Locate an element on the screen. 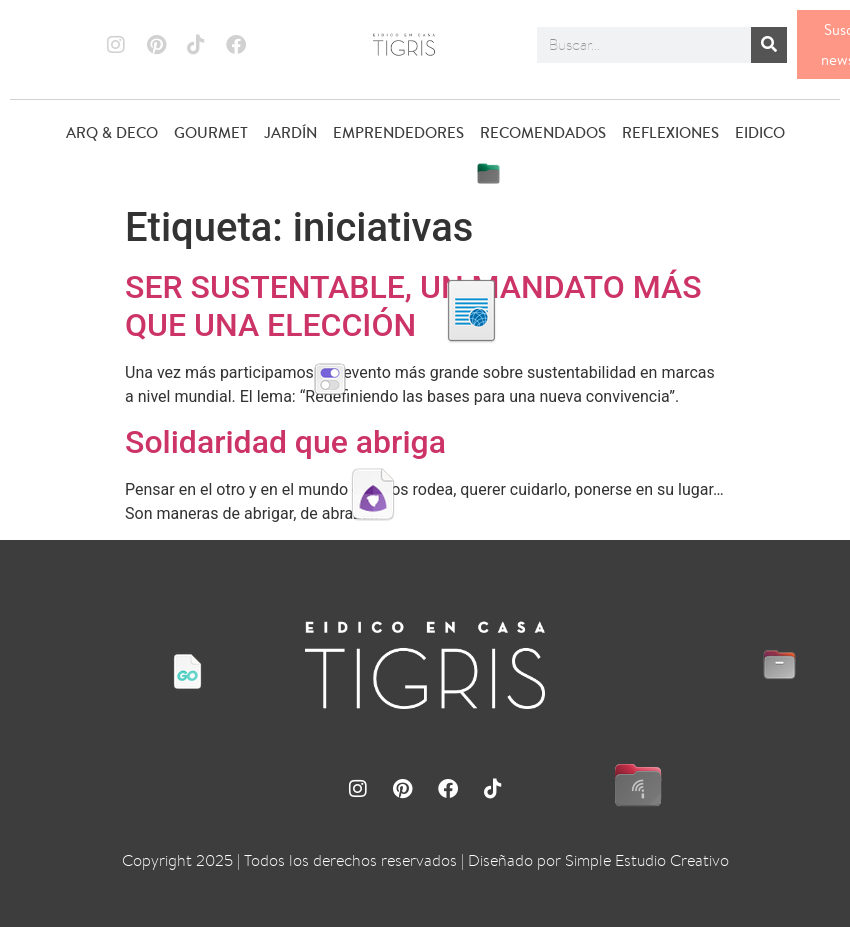 The width and height of the screenshot is (850, 927). meson build system configuration file is located at coordinates (373, 494).